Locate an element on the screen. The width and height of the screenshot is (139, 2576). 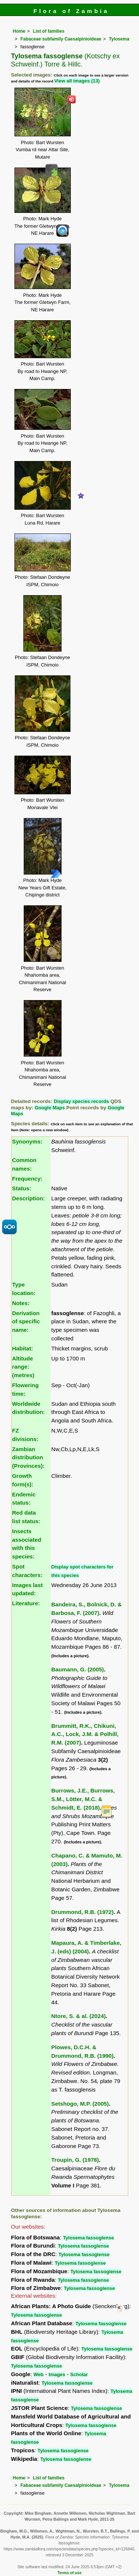
open iMovie to edit videos is located at coordinates (81, 496).